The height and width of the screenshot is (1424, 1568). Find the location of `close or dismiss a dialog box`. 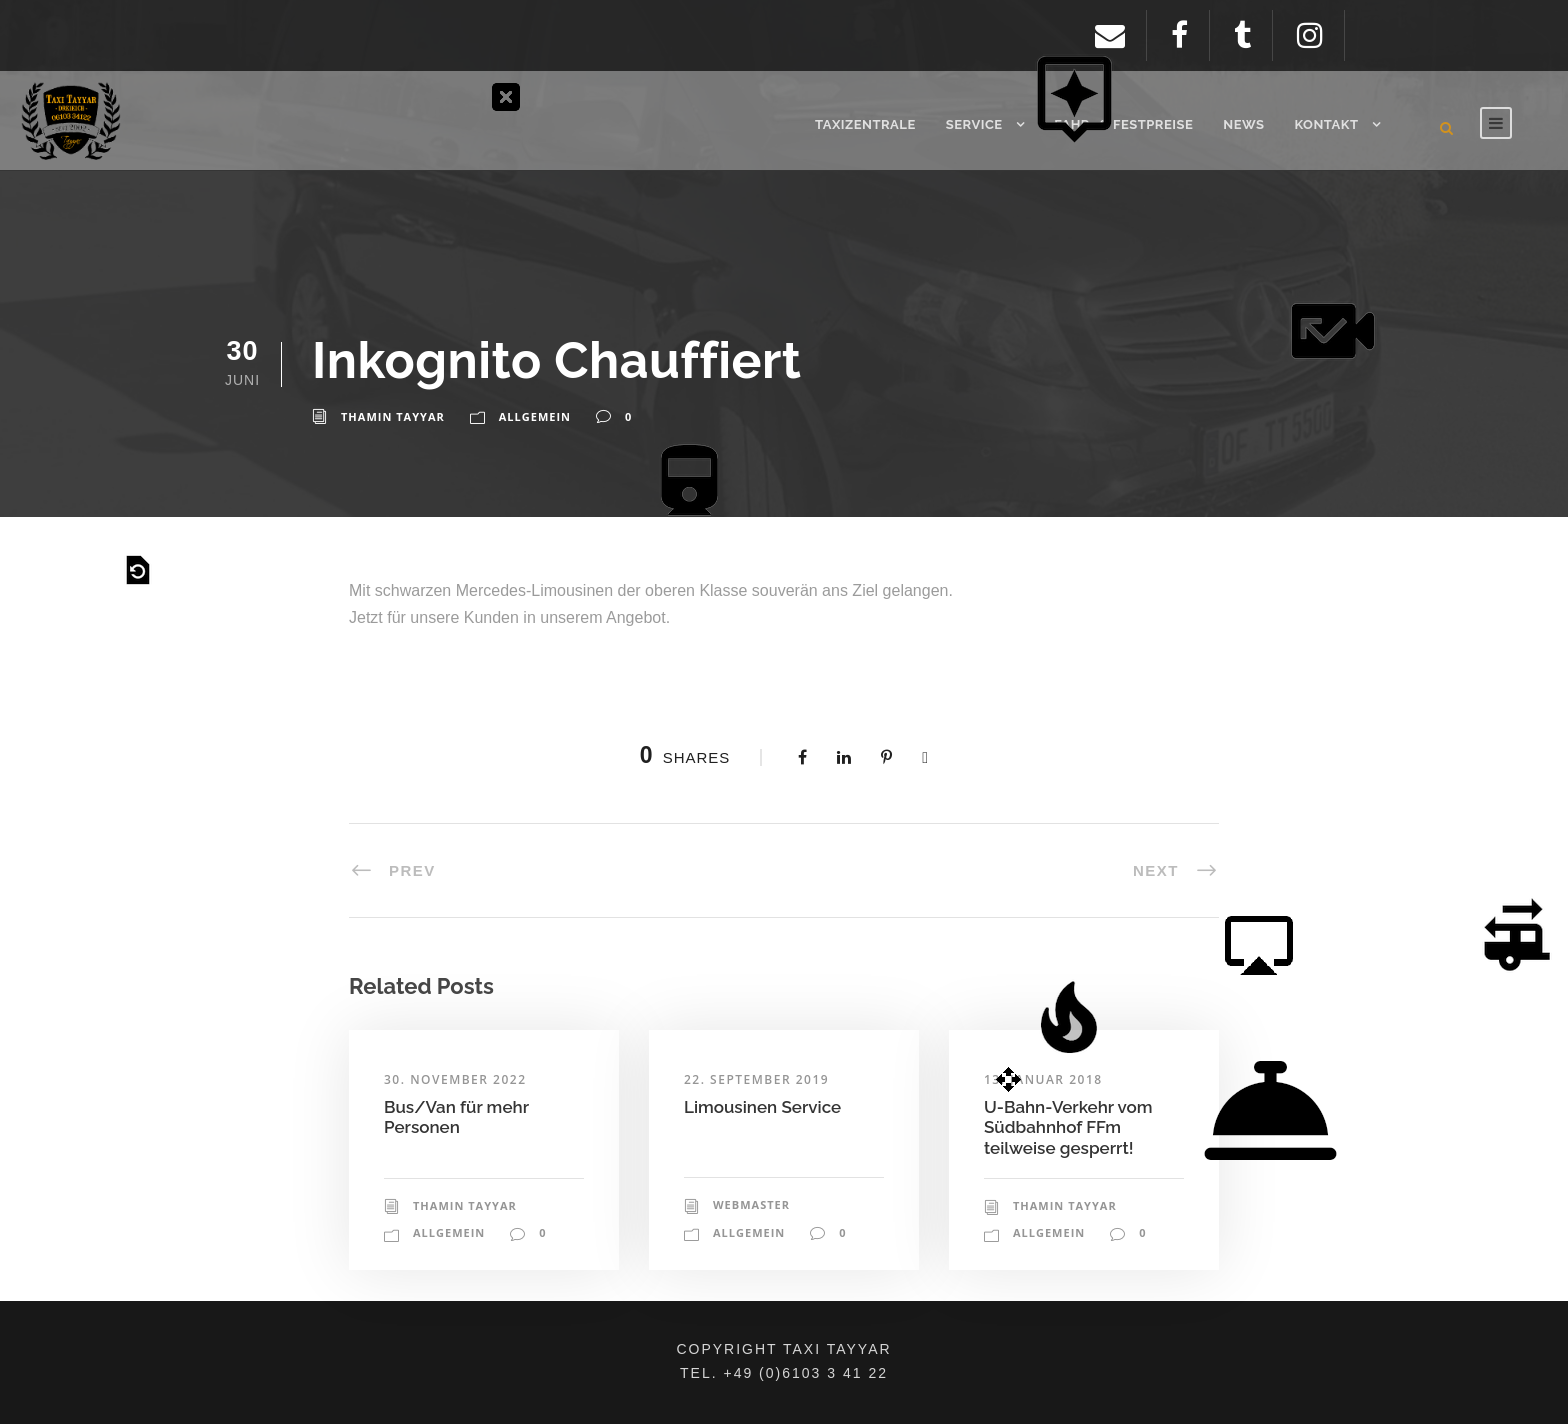

close or dismiss a dialog box is located at coordinates (506, 97).